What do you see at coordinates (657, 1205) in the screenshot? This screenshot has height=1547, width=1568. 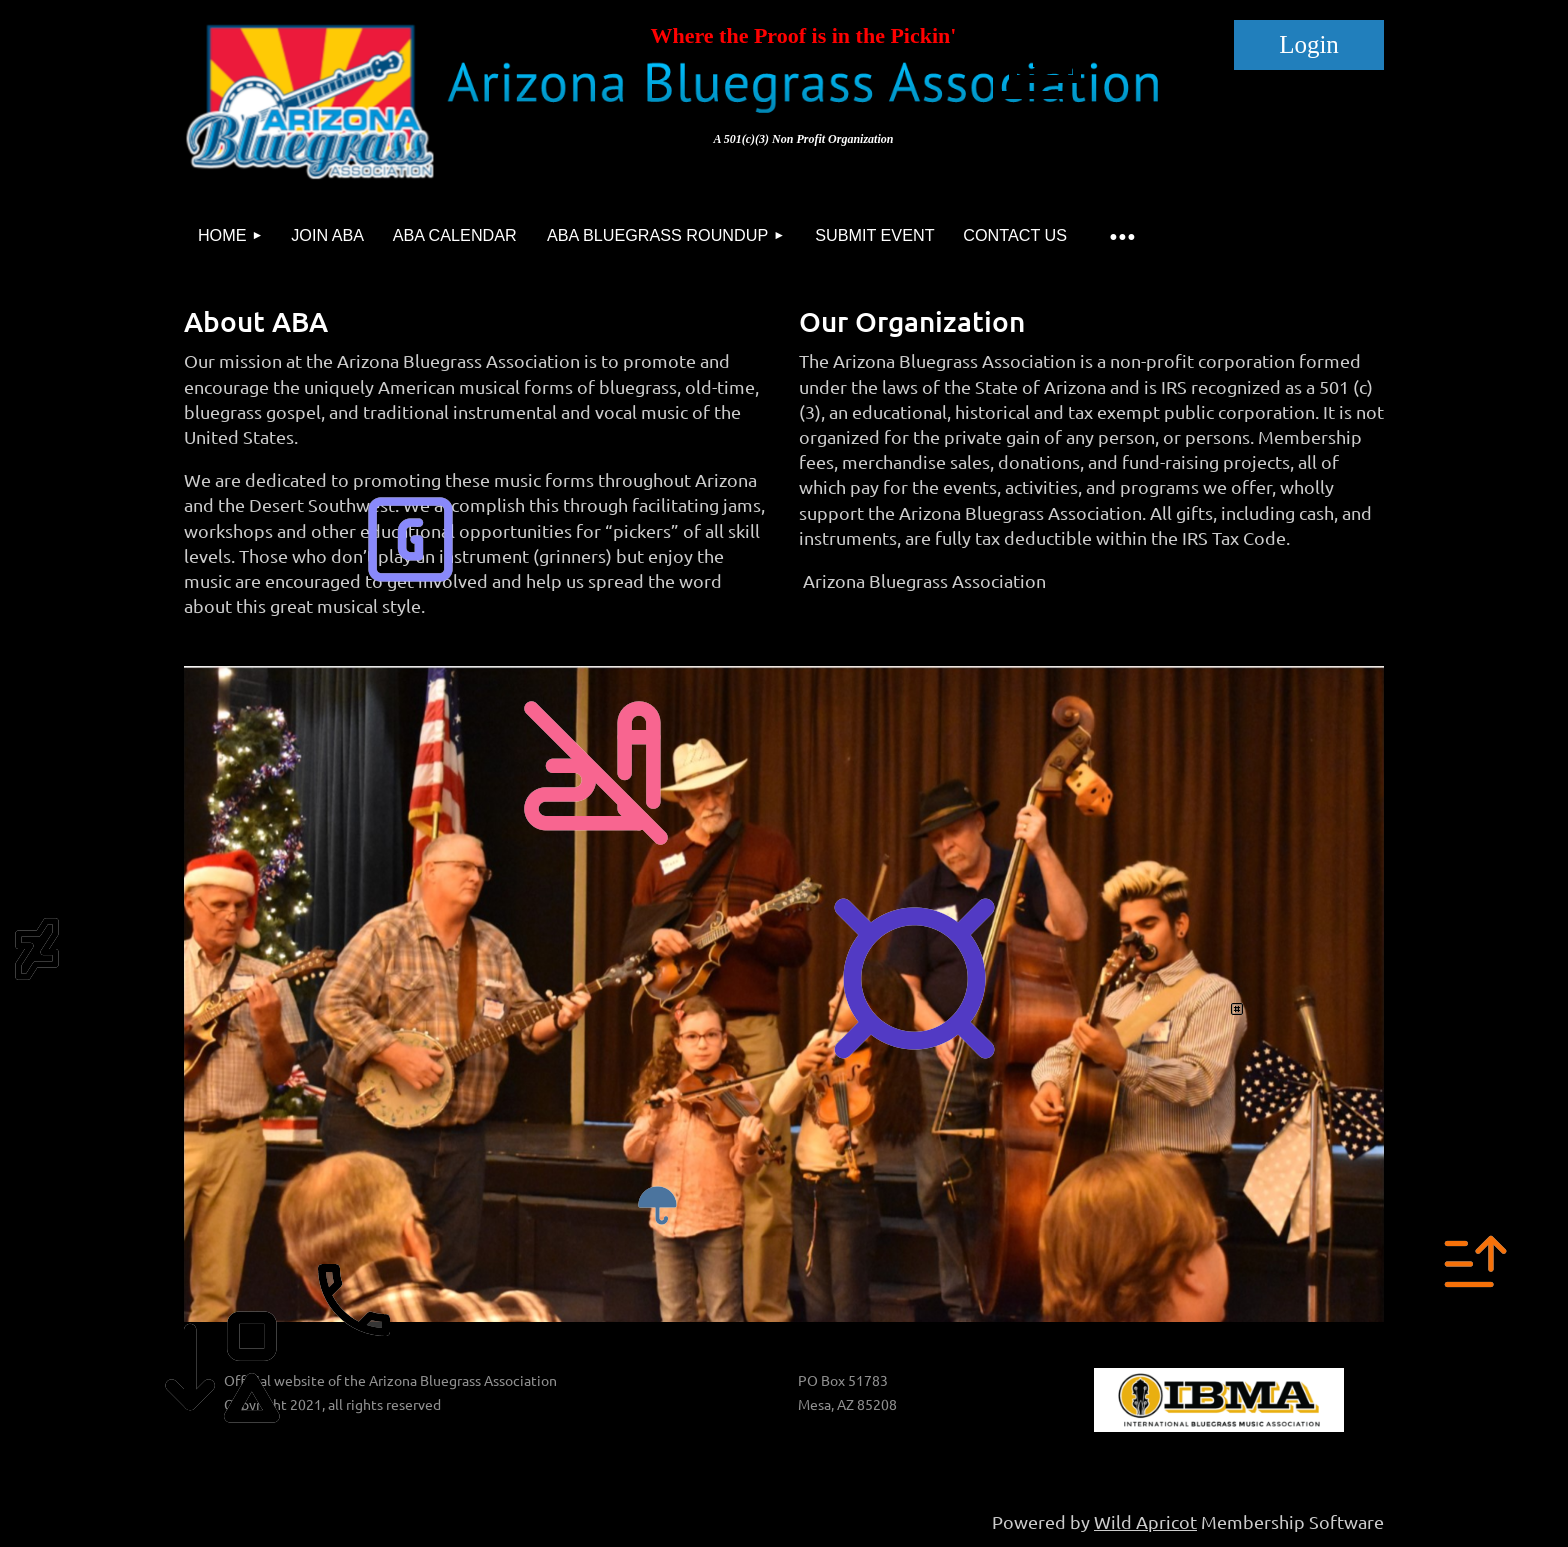 I see `view weather protection or rain forecast` at bounding box center [657, 1205].